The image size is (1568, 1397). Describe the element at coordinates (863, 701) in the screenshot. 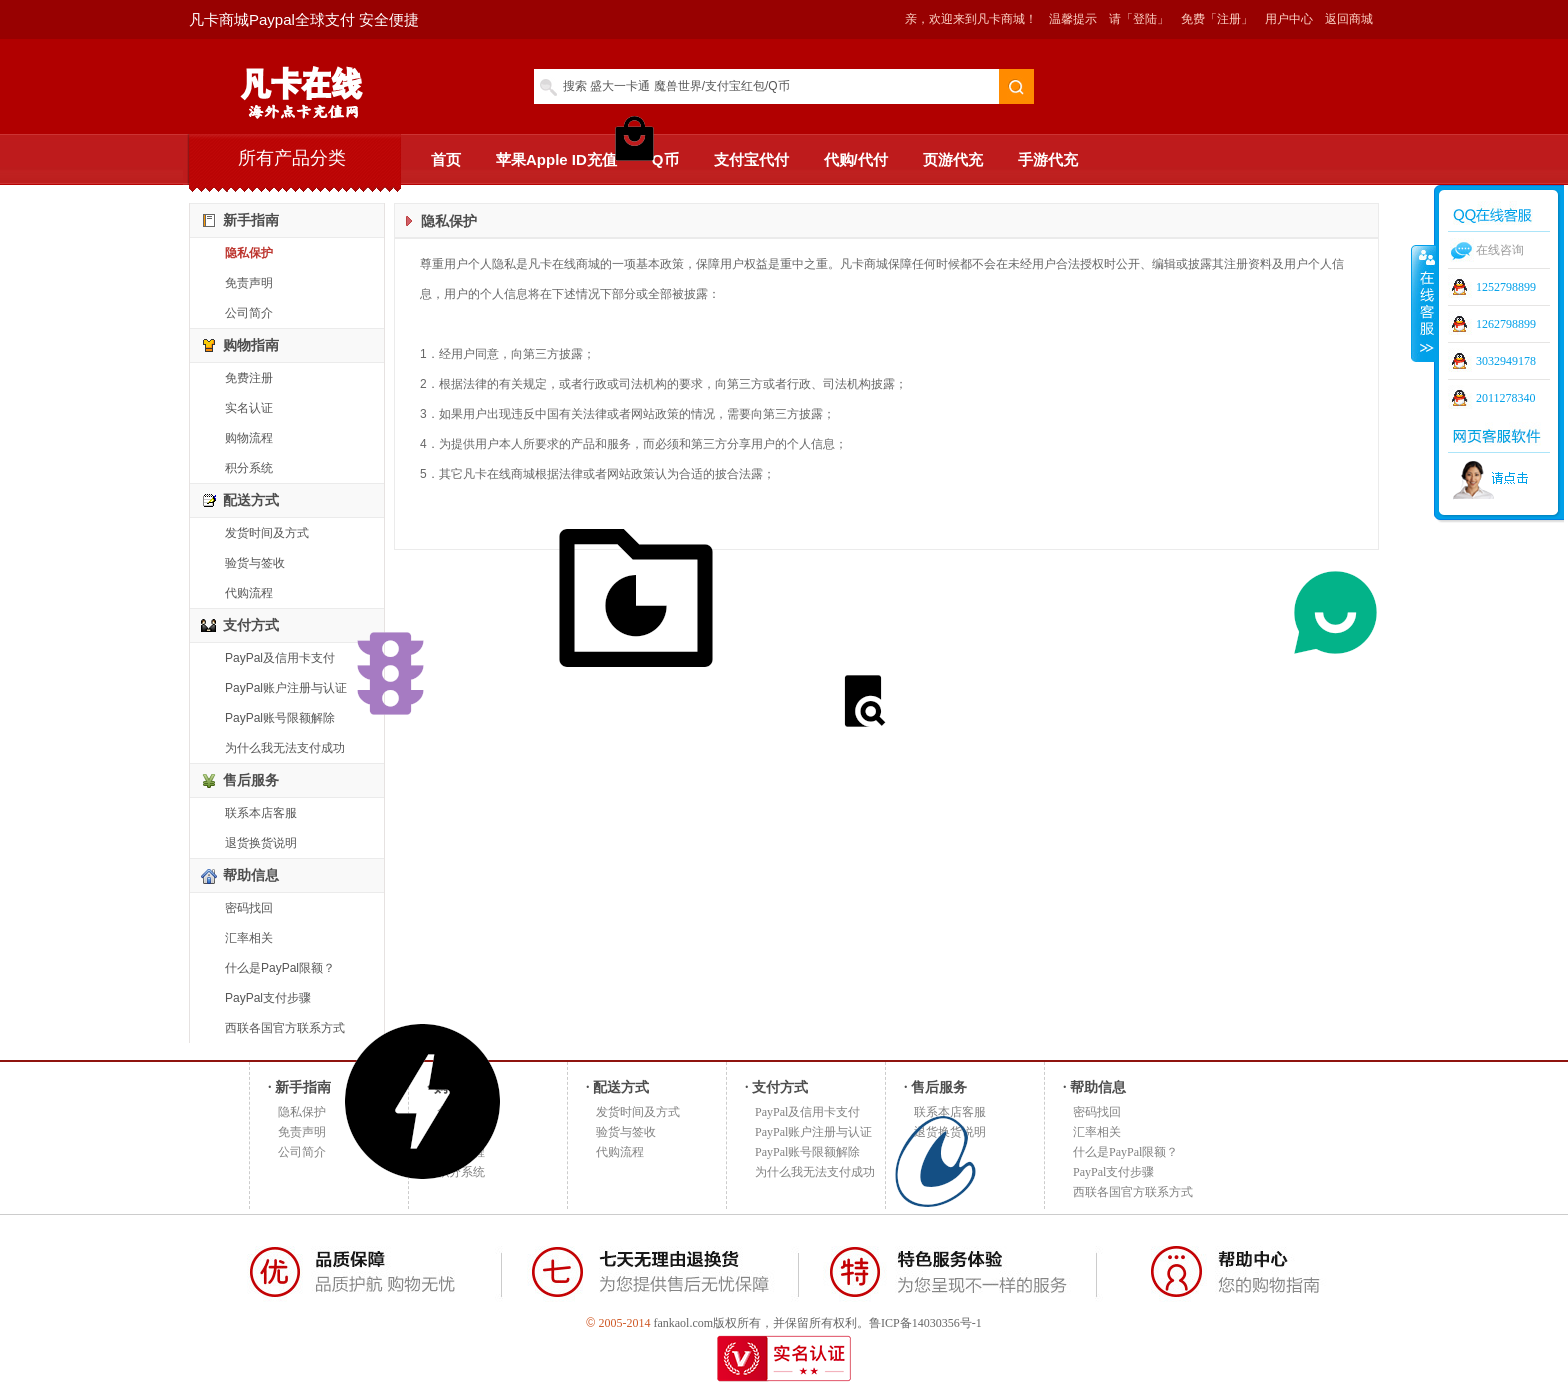

I see `find my phone feature` at that location.